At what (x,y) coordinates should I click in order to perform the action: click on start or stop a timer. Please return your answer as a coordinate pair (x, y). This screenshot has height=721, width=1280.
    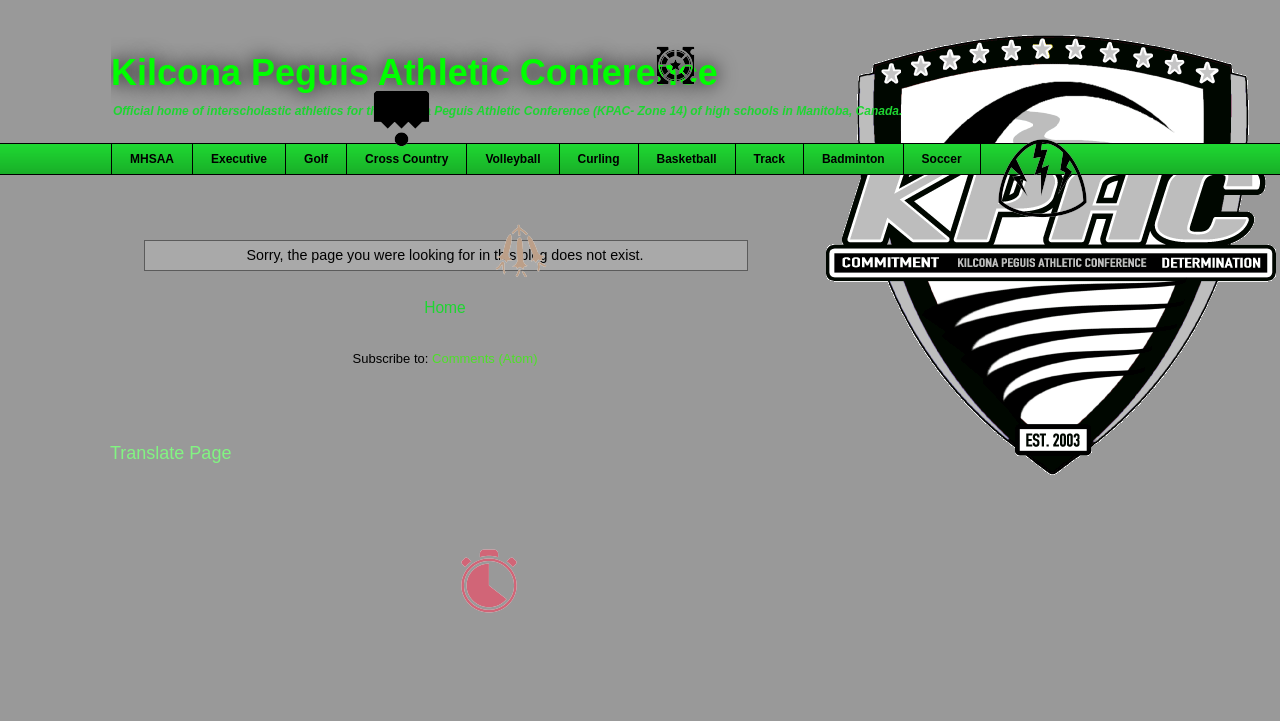
    Looking at the image, I should click on (489, 581).